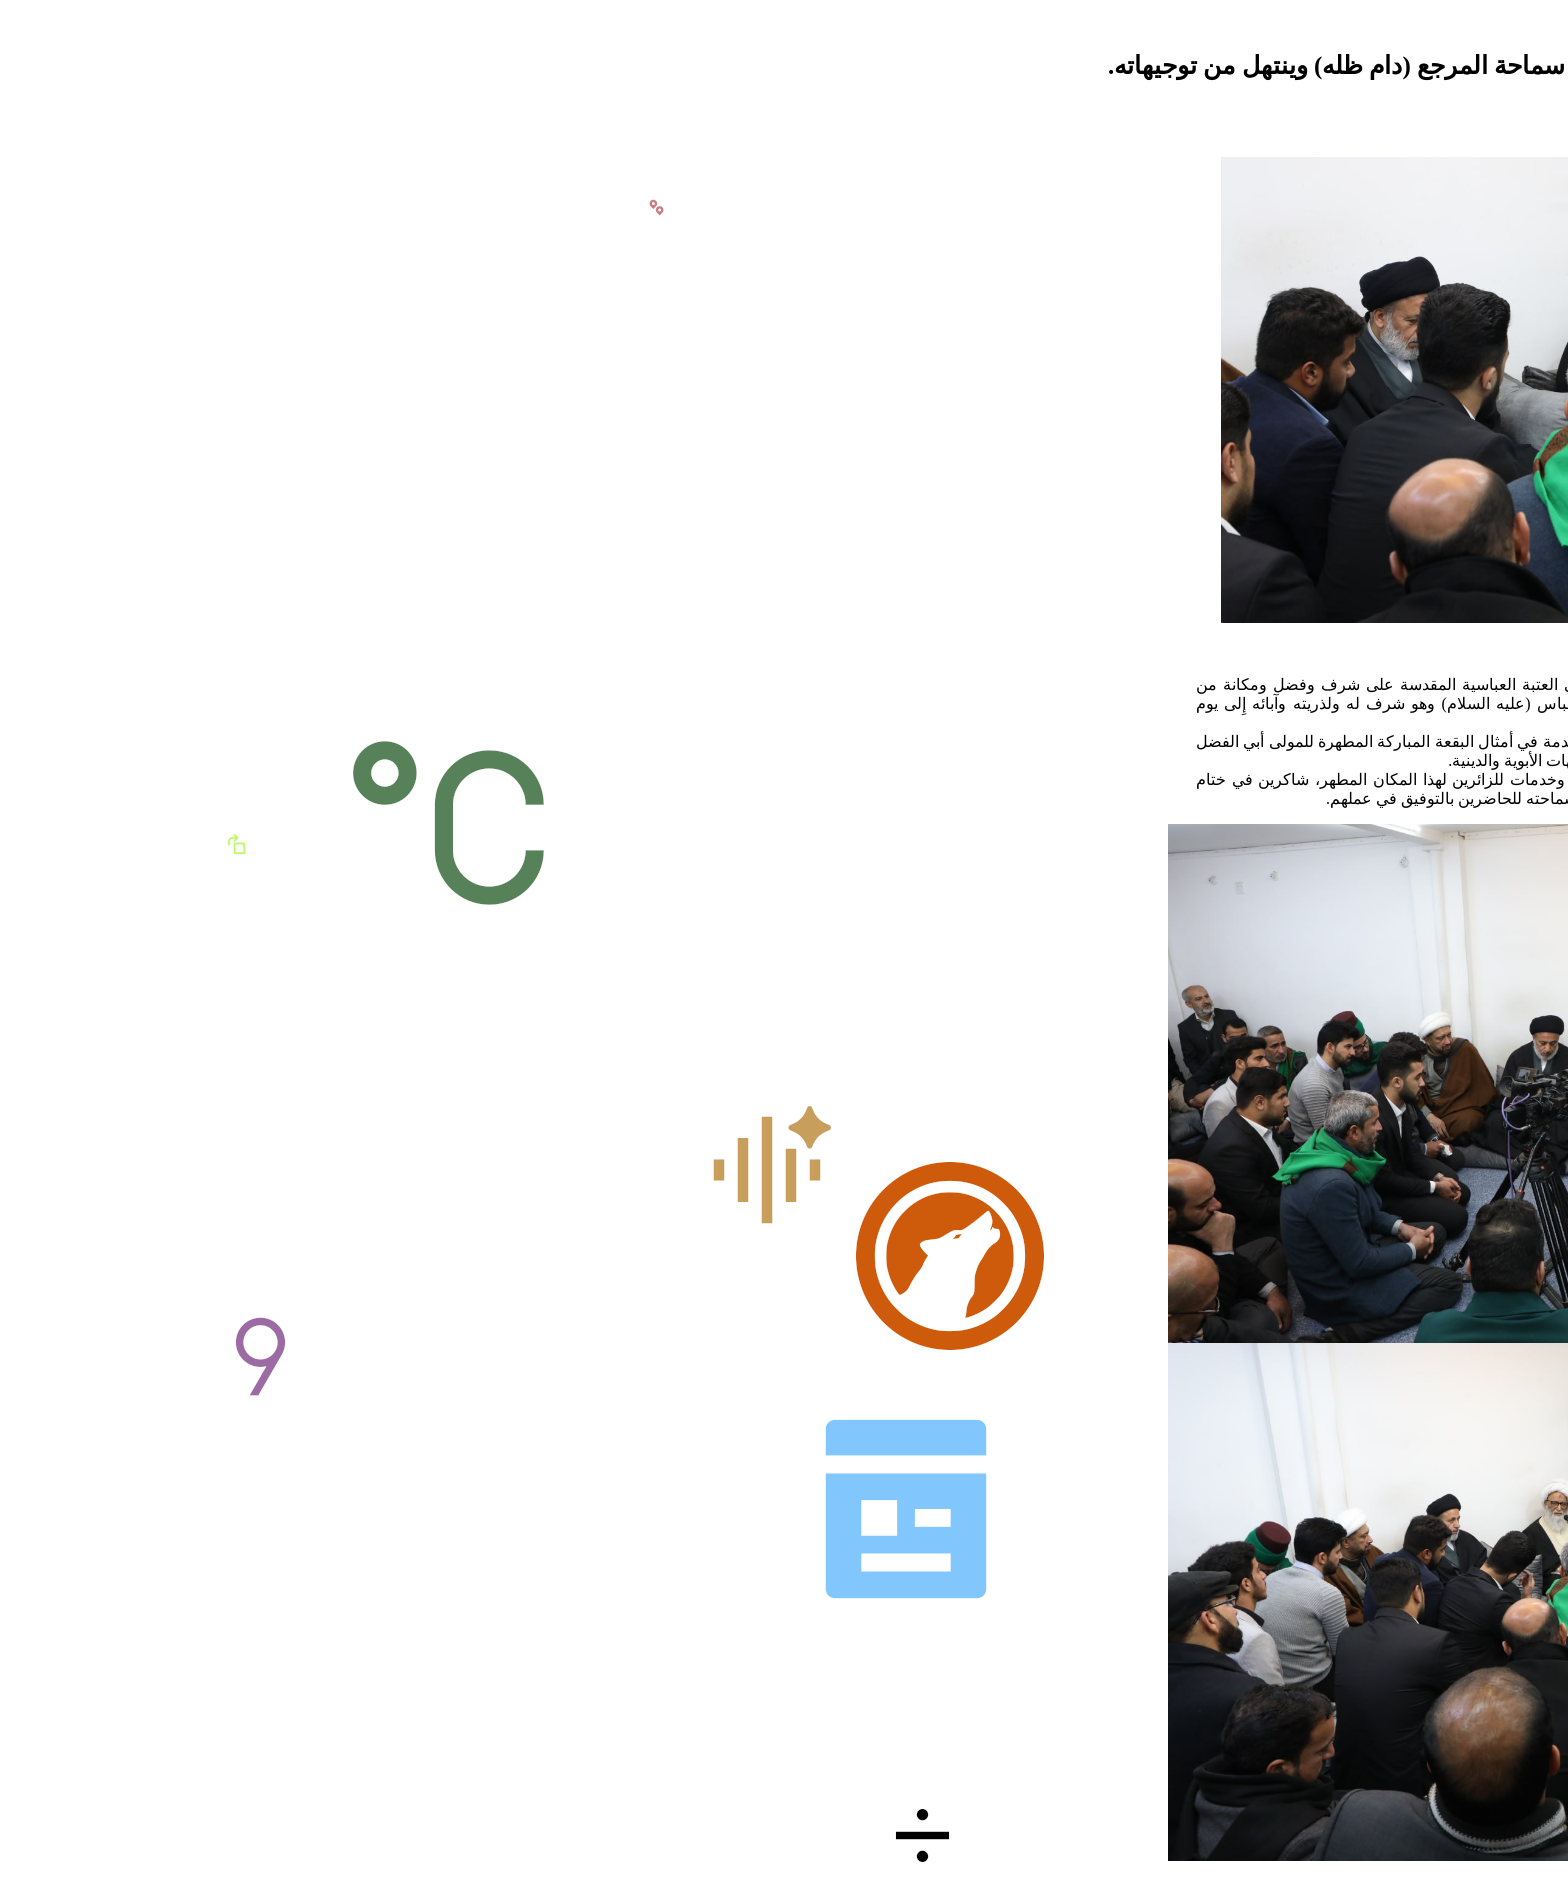 The image size is (1568, 1903). What do you see at coordinates (236, 844) in the screenshot?
I see `rotate element clockwise` at bounding box center [236, 844].